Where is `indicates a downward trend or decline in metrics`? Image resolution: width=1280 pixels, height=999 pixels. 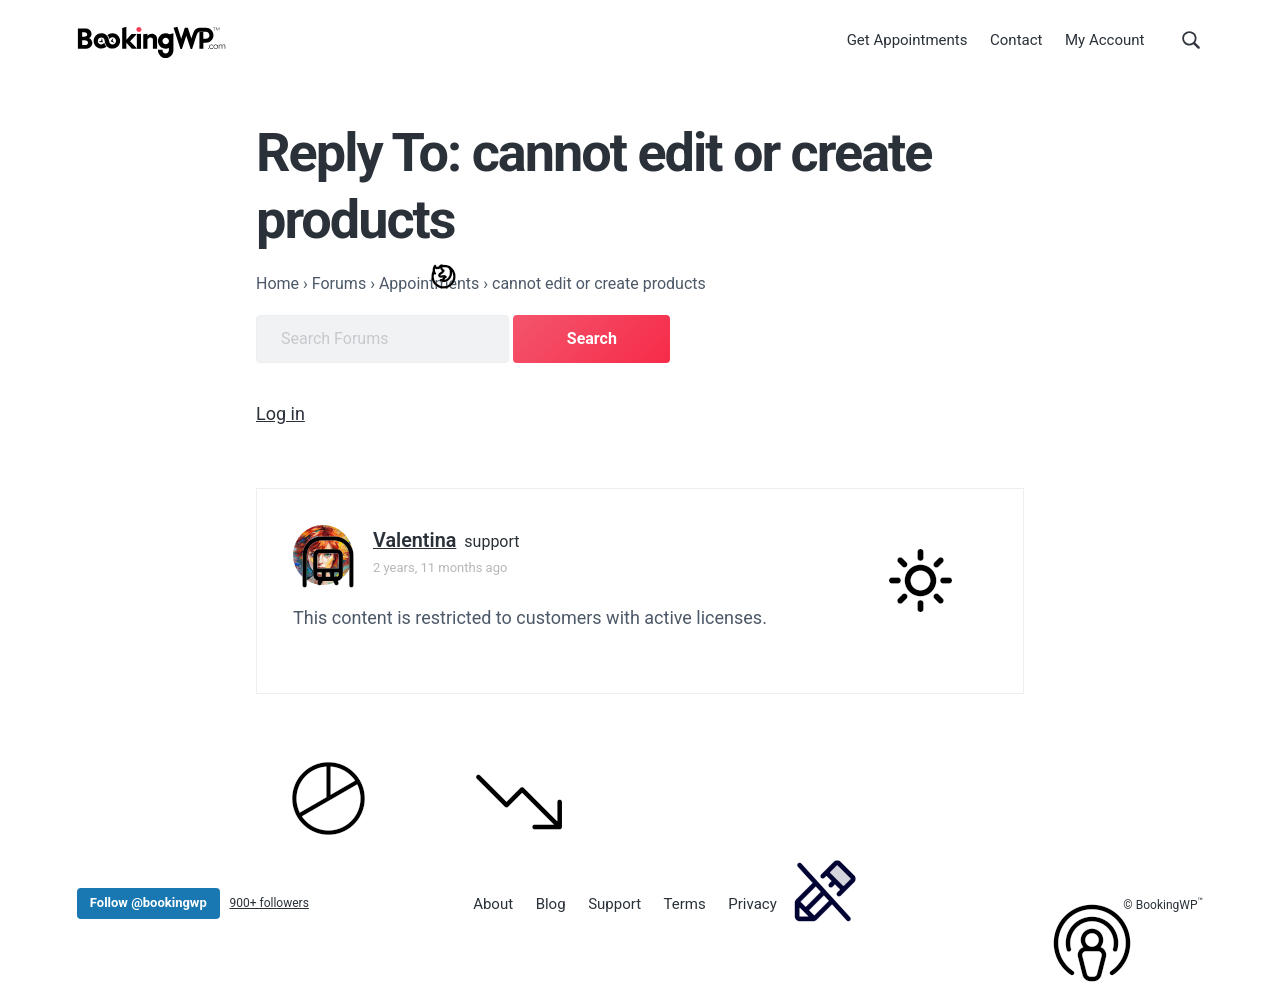 indicates a downward trend or decline in metrics is located at coordinates (519, 802).